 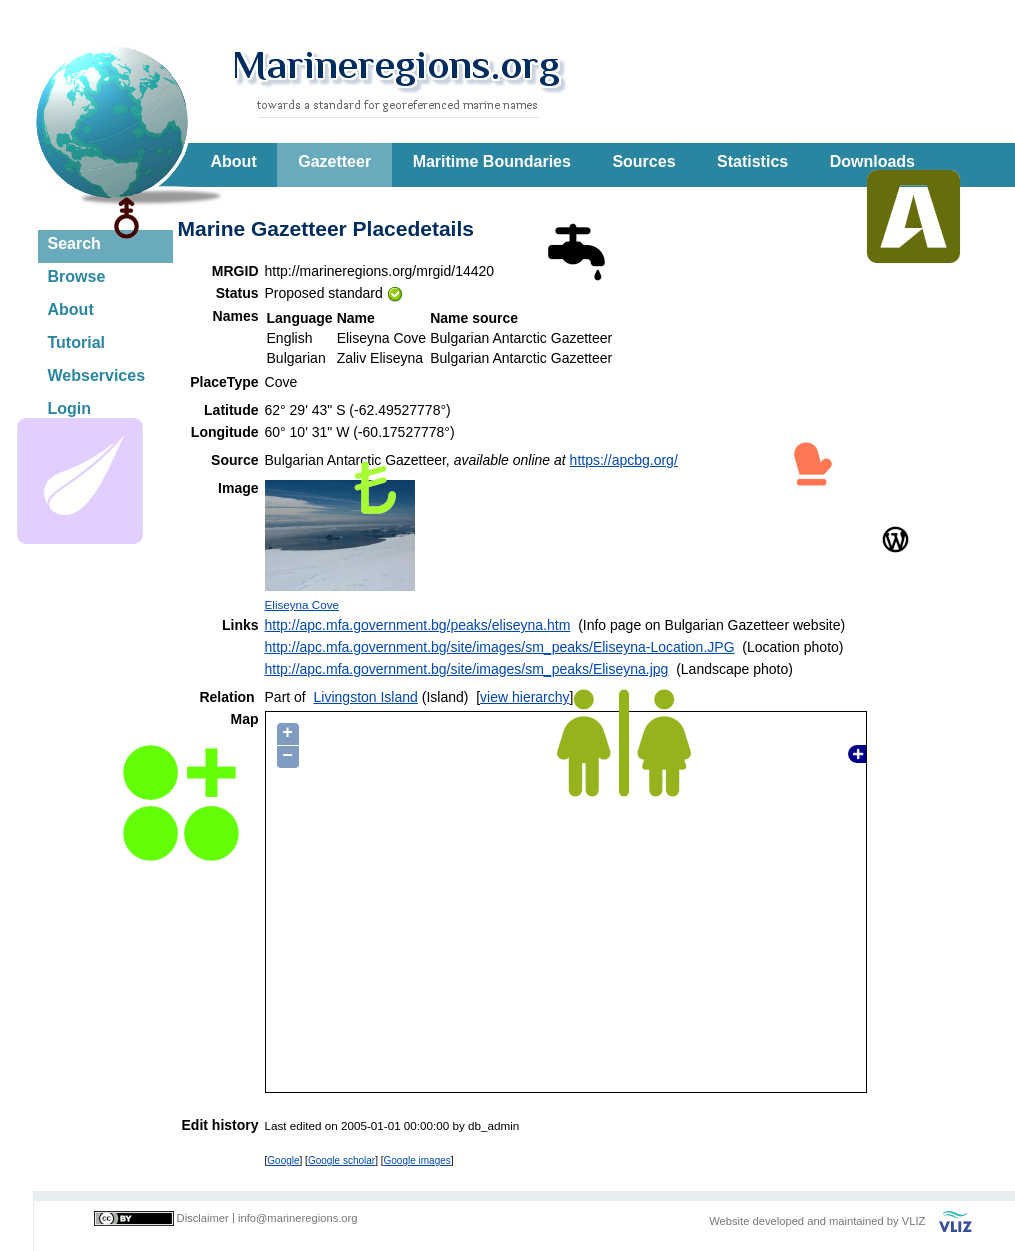 What do you see at coordinates (913, 216) in the screenshot?
I see `buysellads logo` at bounding box center [913, 216].